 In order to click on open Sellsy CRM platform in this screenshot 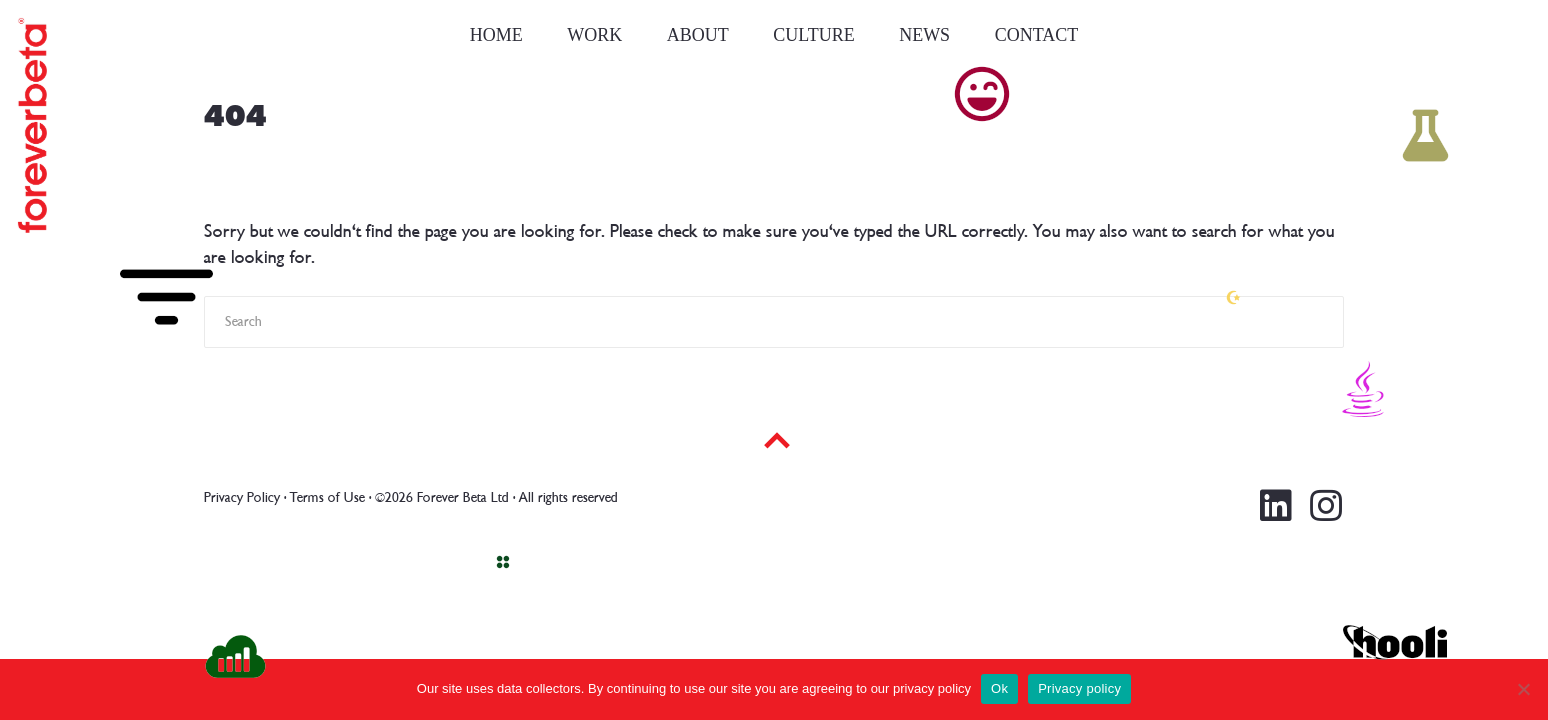, I will do `click(235, 656)`.